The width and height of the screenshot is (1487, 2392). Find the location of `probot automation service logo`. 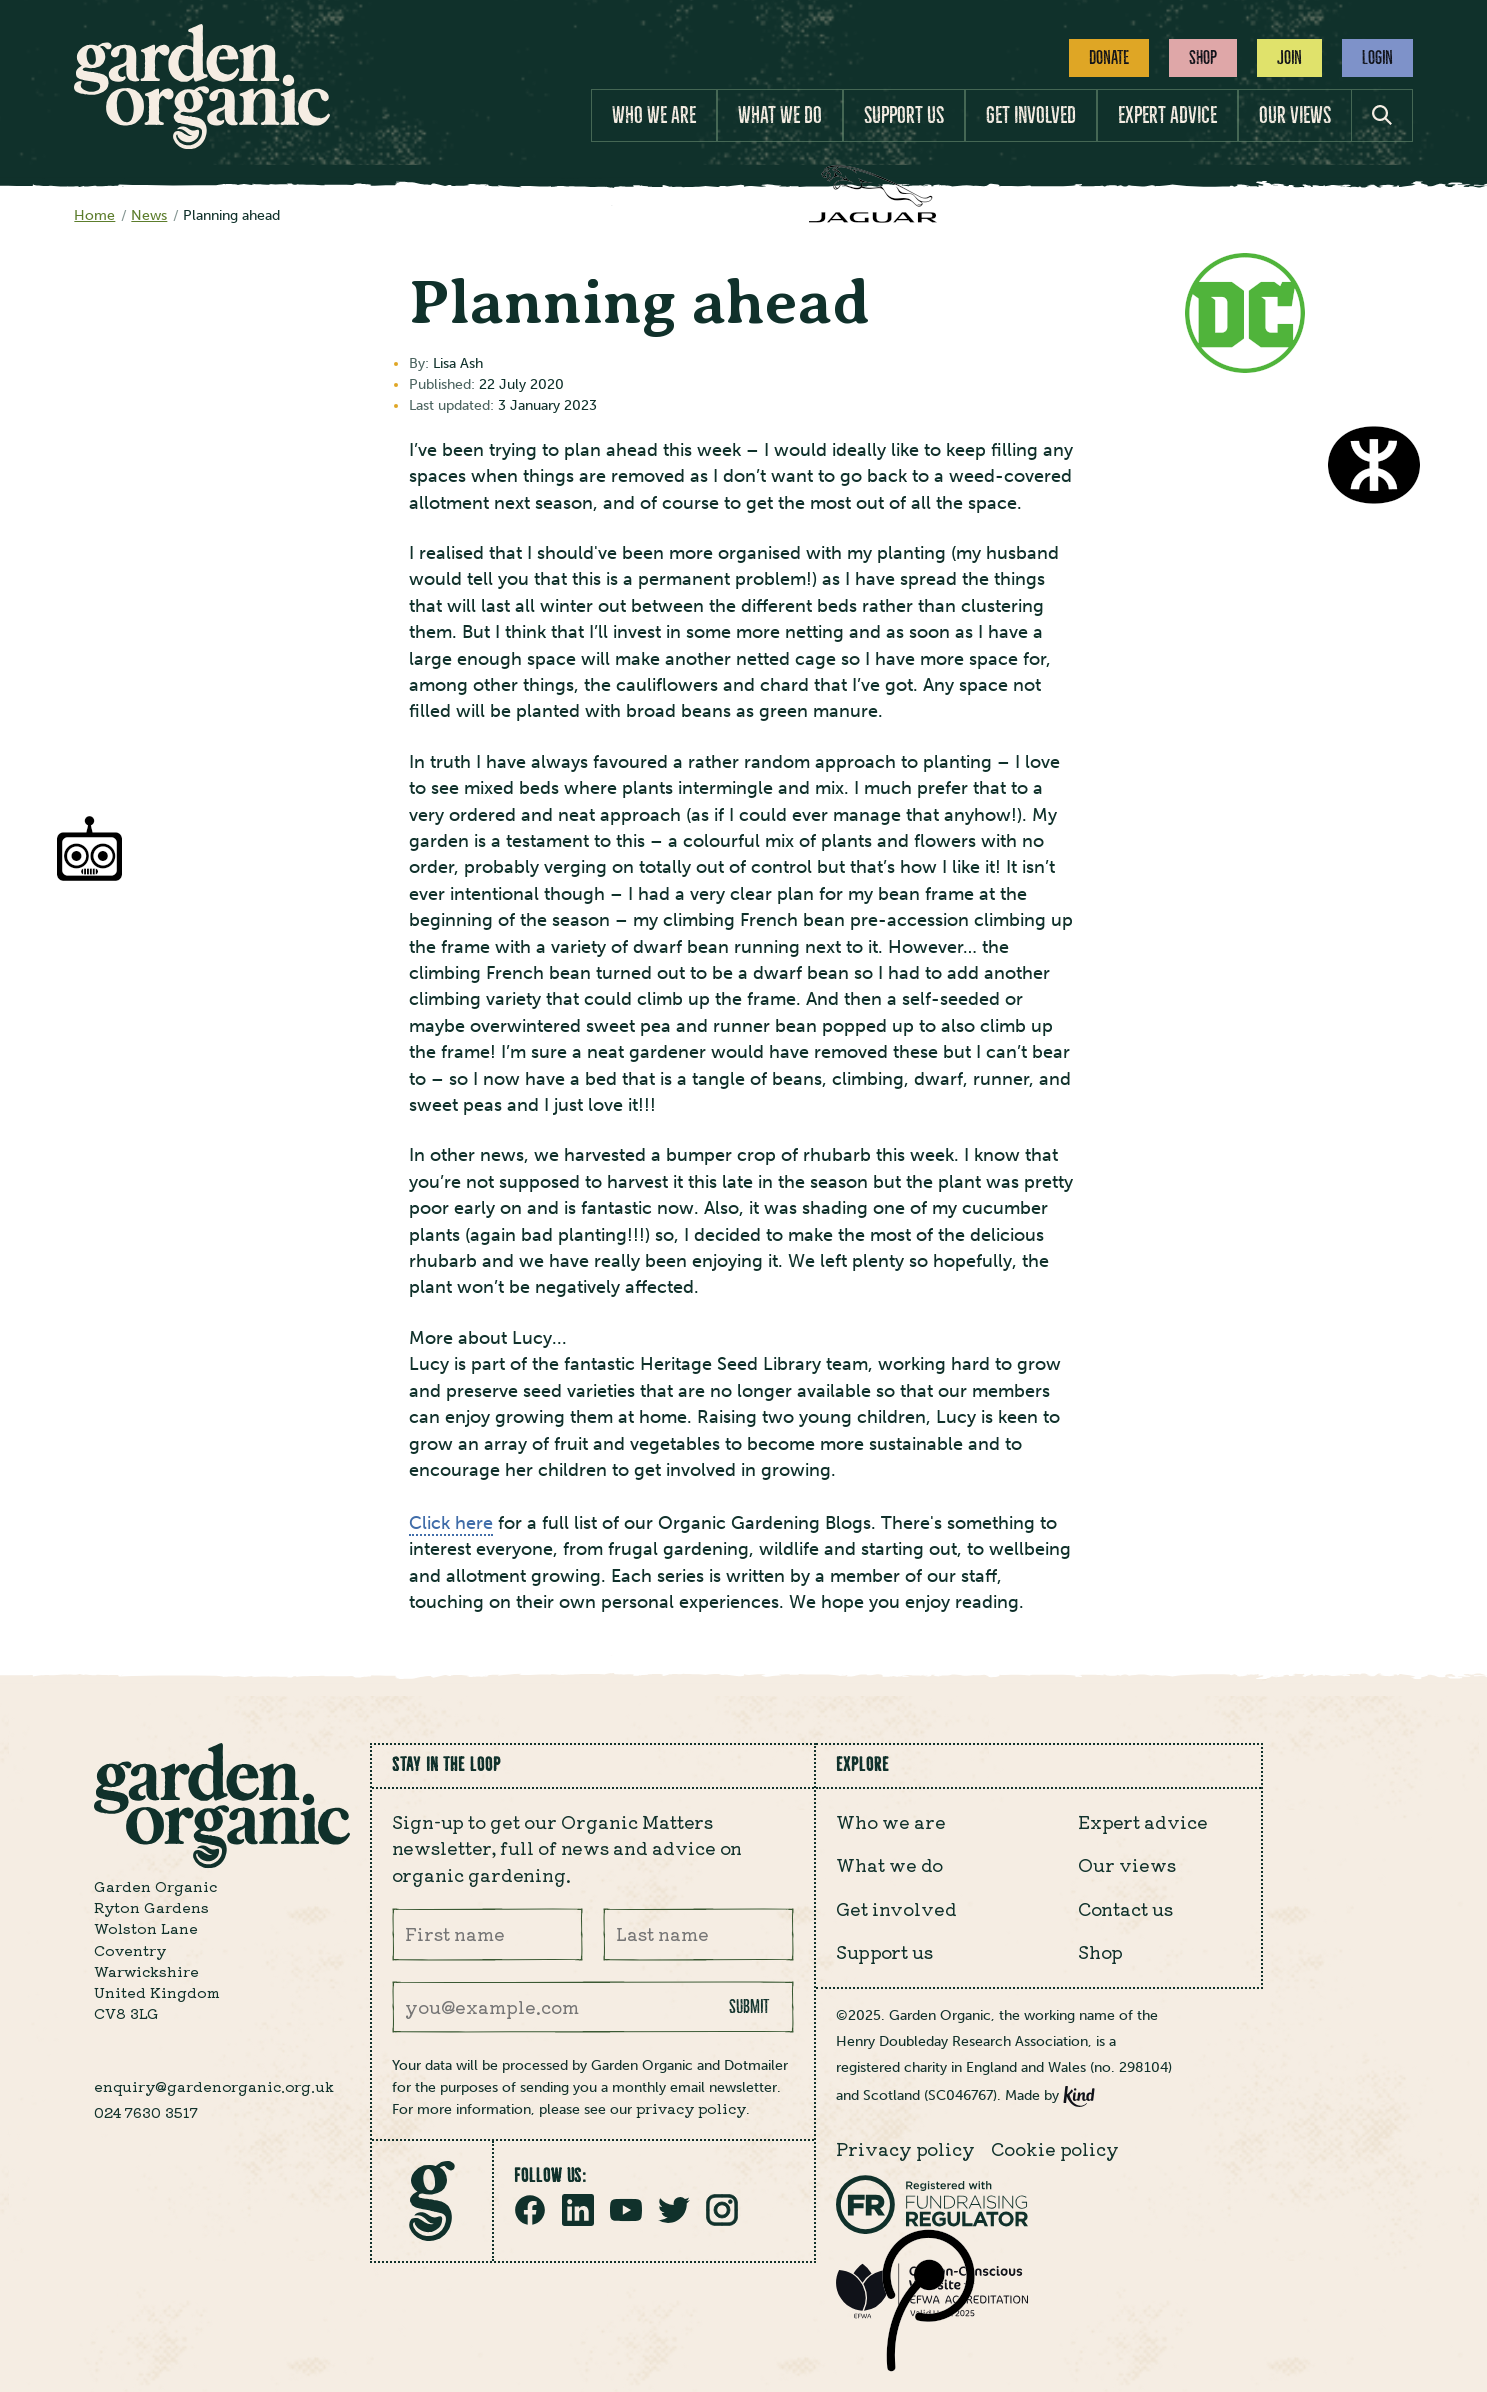

probot automation service logo is located at coordinates (89, 848).